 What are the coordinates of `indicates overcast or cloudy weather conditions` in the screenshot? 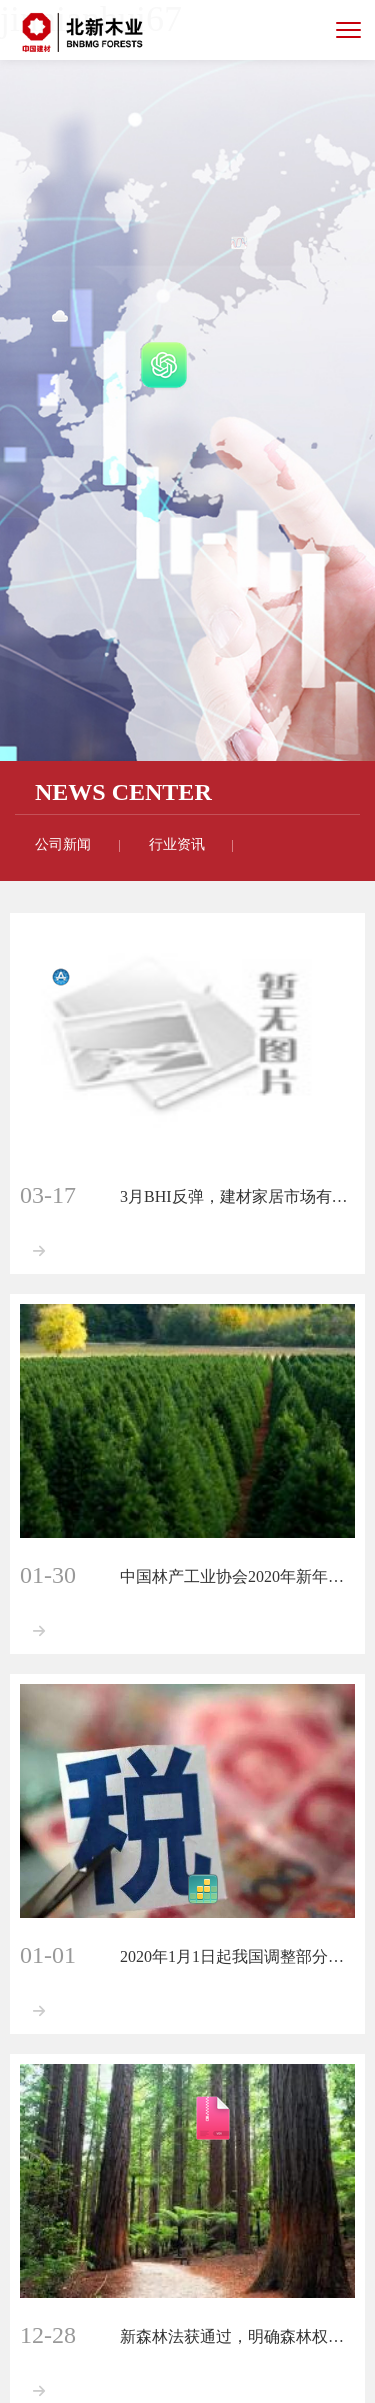 It's located at (60, 316).